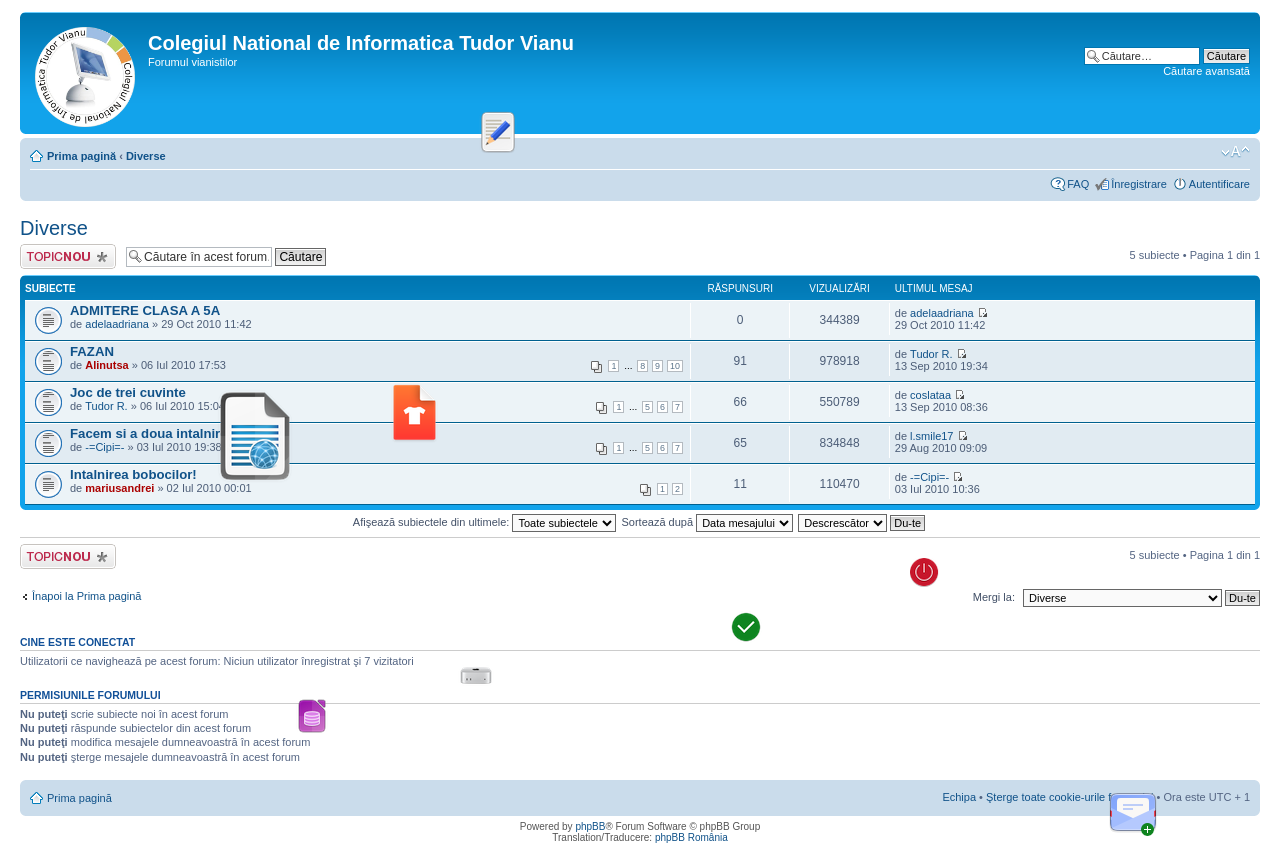 This screenshot has height=860, width=1280. Describe the element at coordinates (476, 675) in the screenshot. I see `represents a mac mini device in system settings` at that location.